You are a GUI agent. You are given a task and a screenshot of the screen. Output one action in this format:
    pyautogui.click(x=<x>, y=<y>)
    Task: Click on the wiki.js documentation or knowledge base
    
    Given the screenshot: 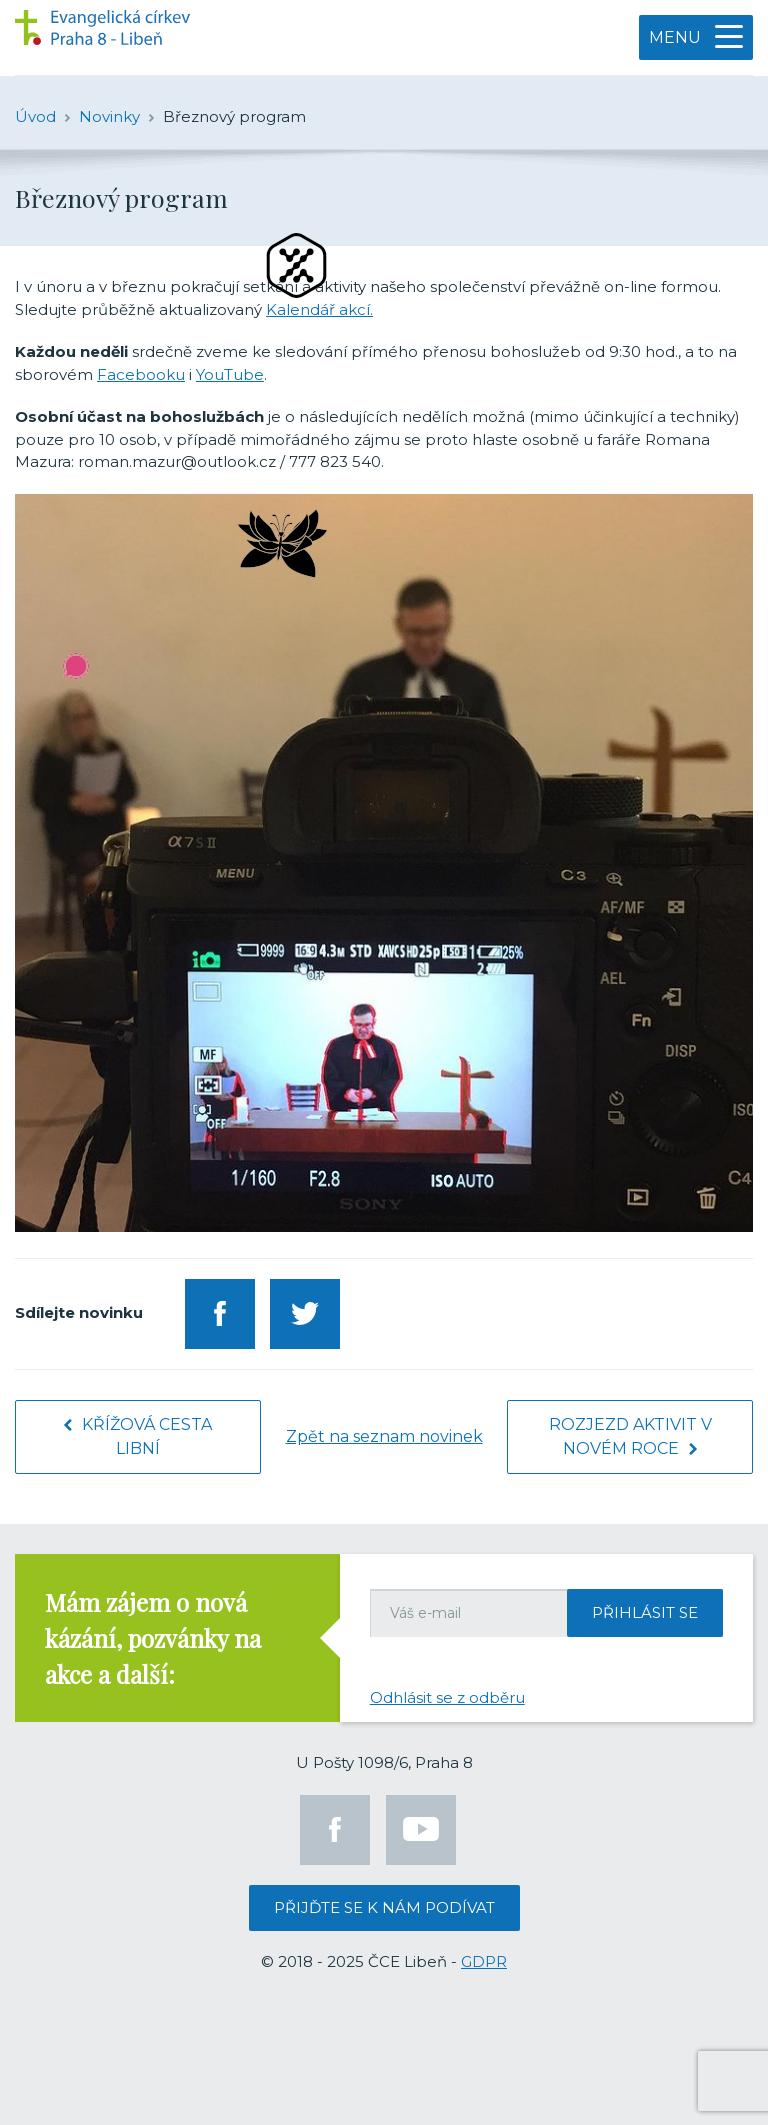 What is the action you would take?
    pyautogui.click(x=282, y=543)
    